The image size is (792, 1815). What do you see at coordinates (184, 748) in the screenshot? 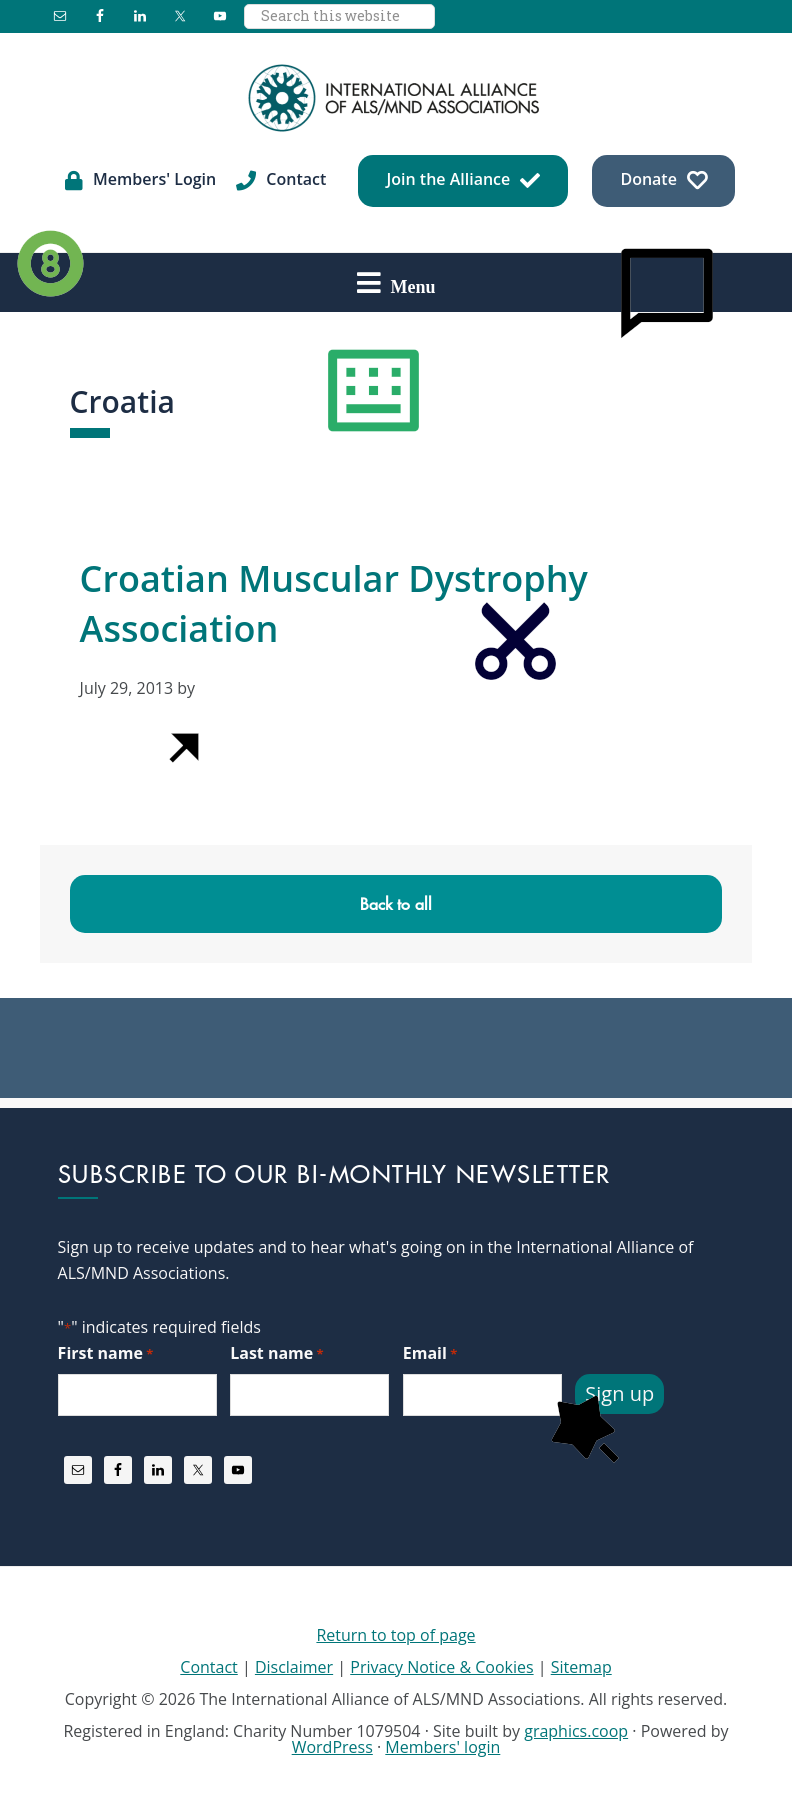
I see `open link in new tab or window` at bounding box center [184, 748].